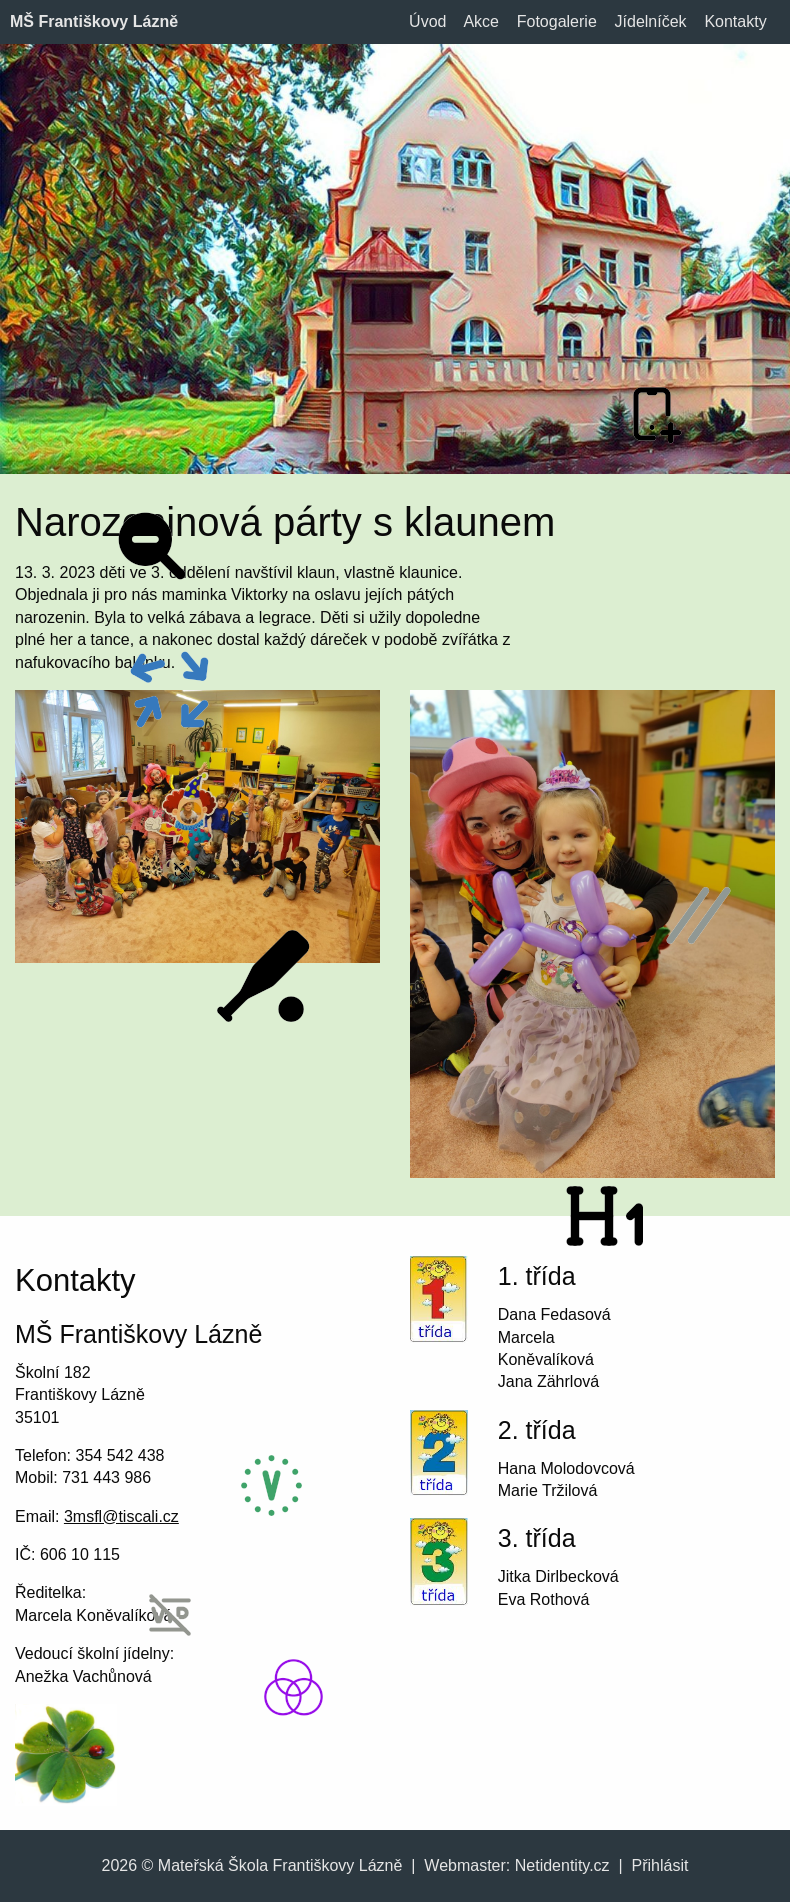 The height and width of the screenshot is (1902, 790). Describe the element at coordinates (169, 688) in the screenshot. I see `shuffle or randomize content` at that location.